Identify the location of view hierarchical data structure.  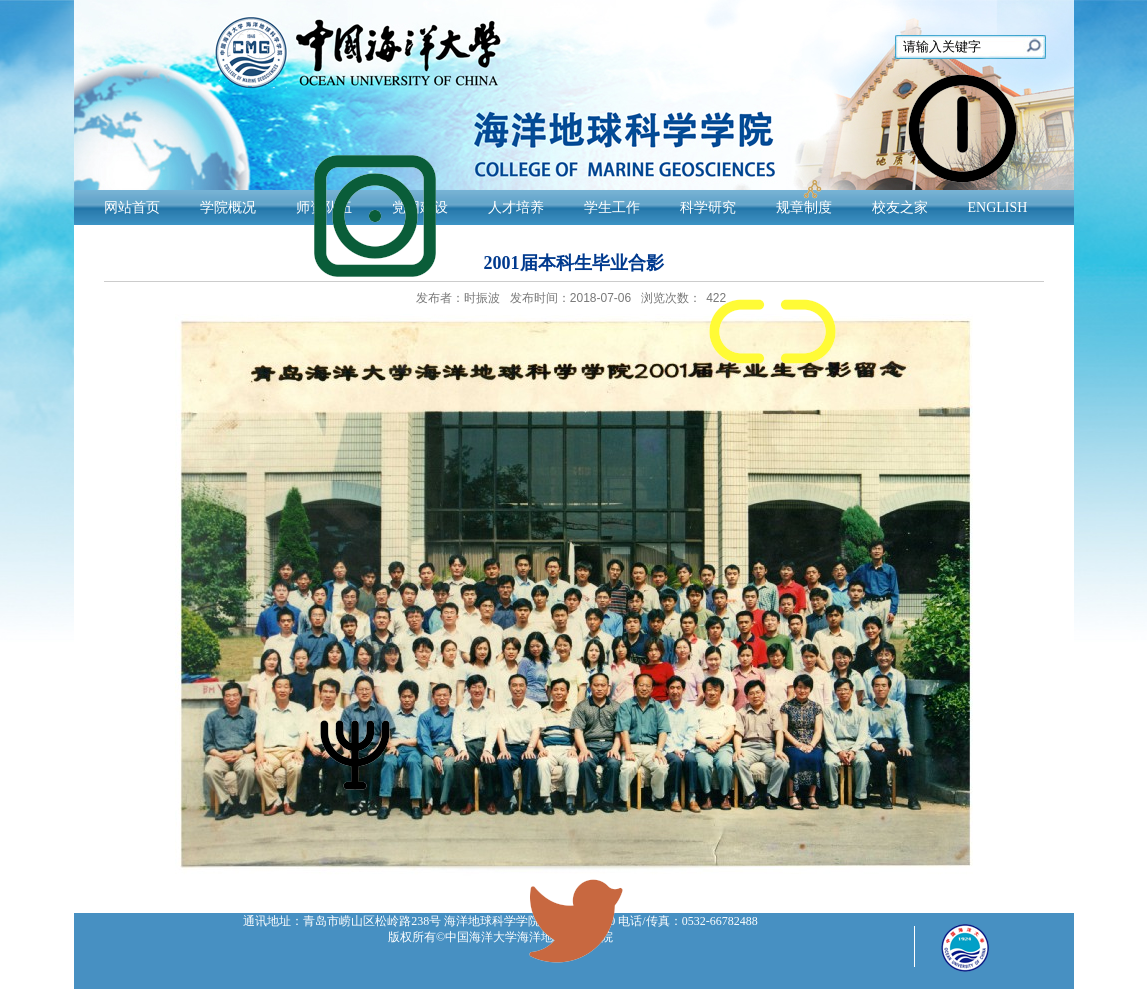
(813, 189).